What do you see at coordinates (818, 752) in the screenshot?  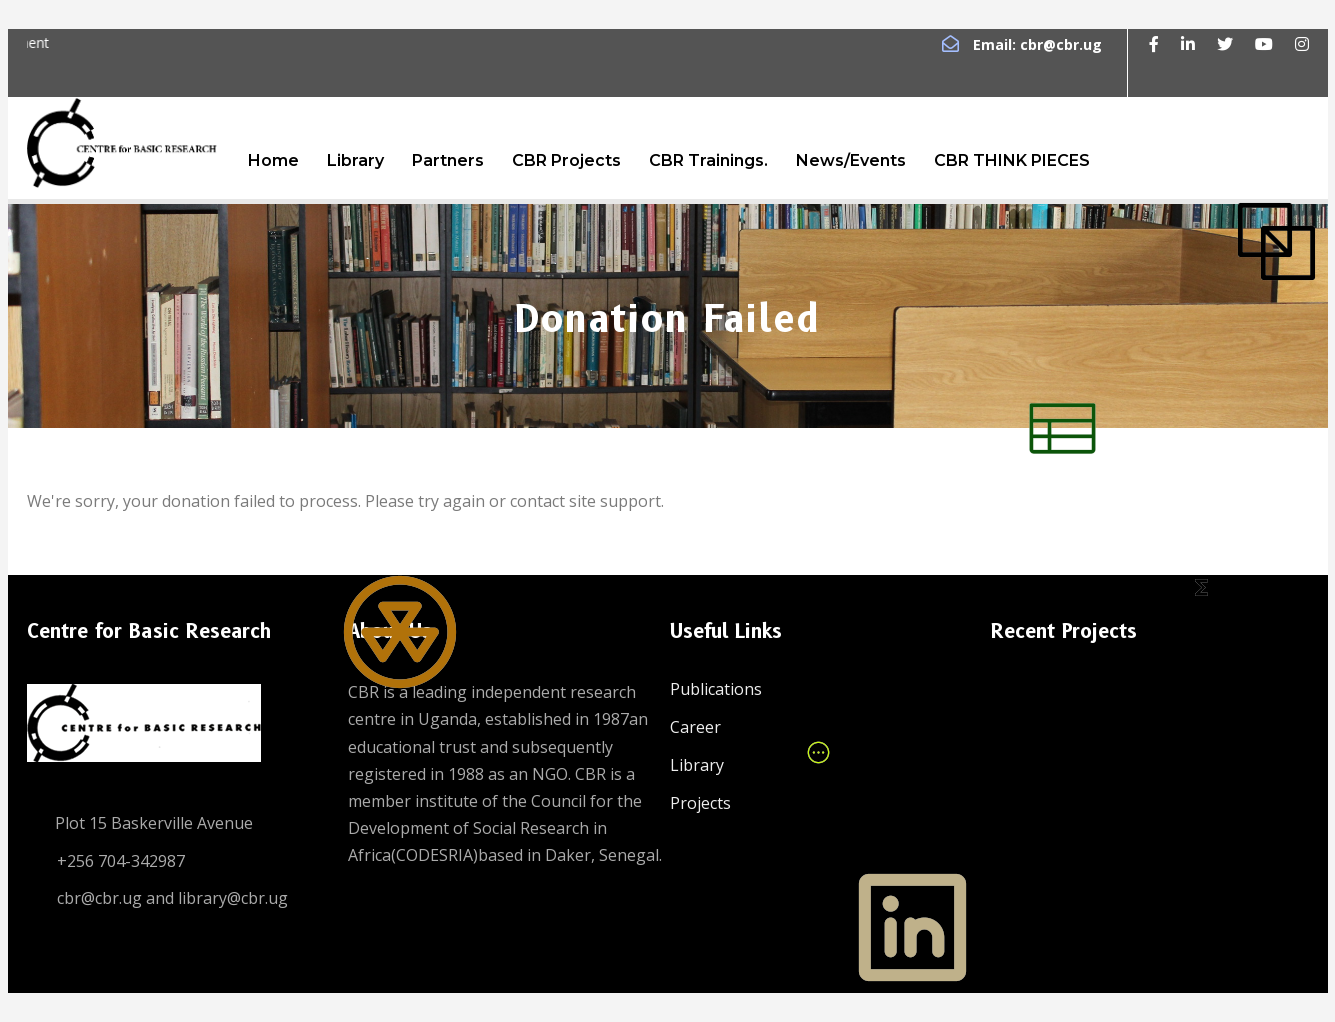 I see `open more options menu` at bounding box center [818, 752].